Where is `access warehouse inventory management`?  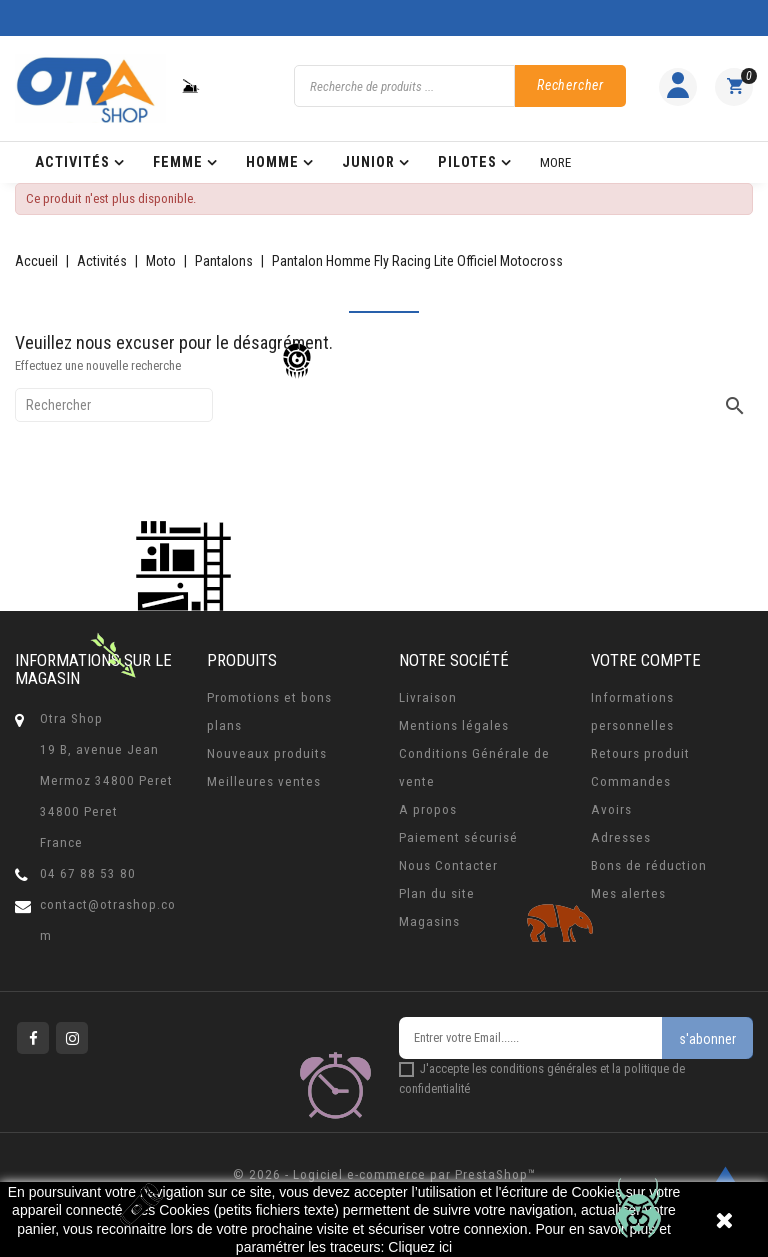
access warehouse inventory management is located at coordinates (183, 563).